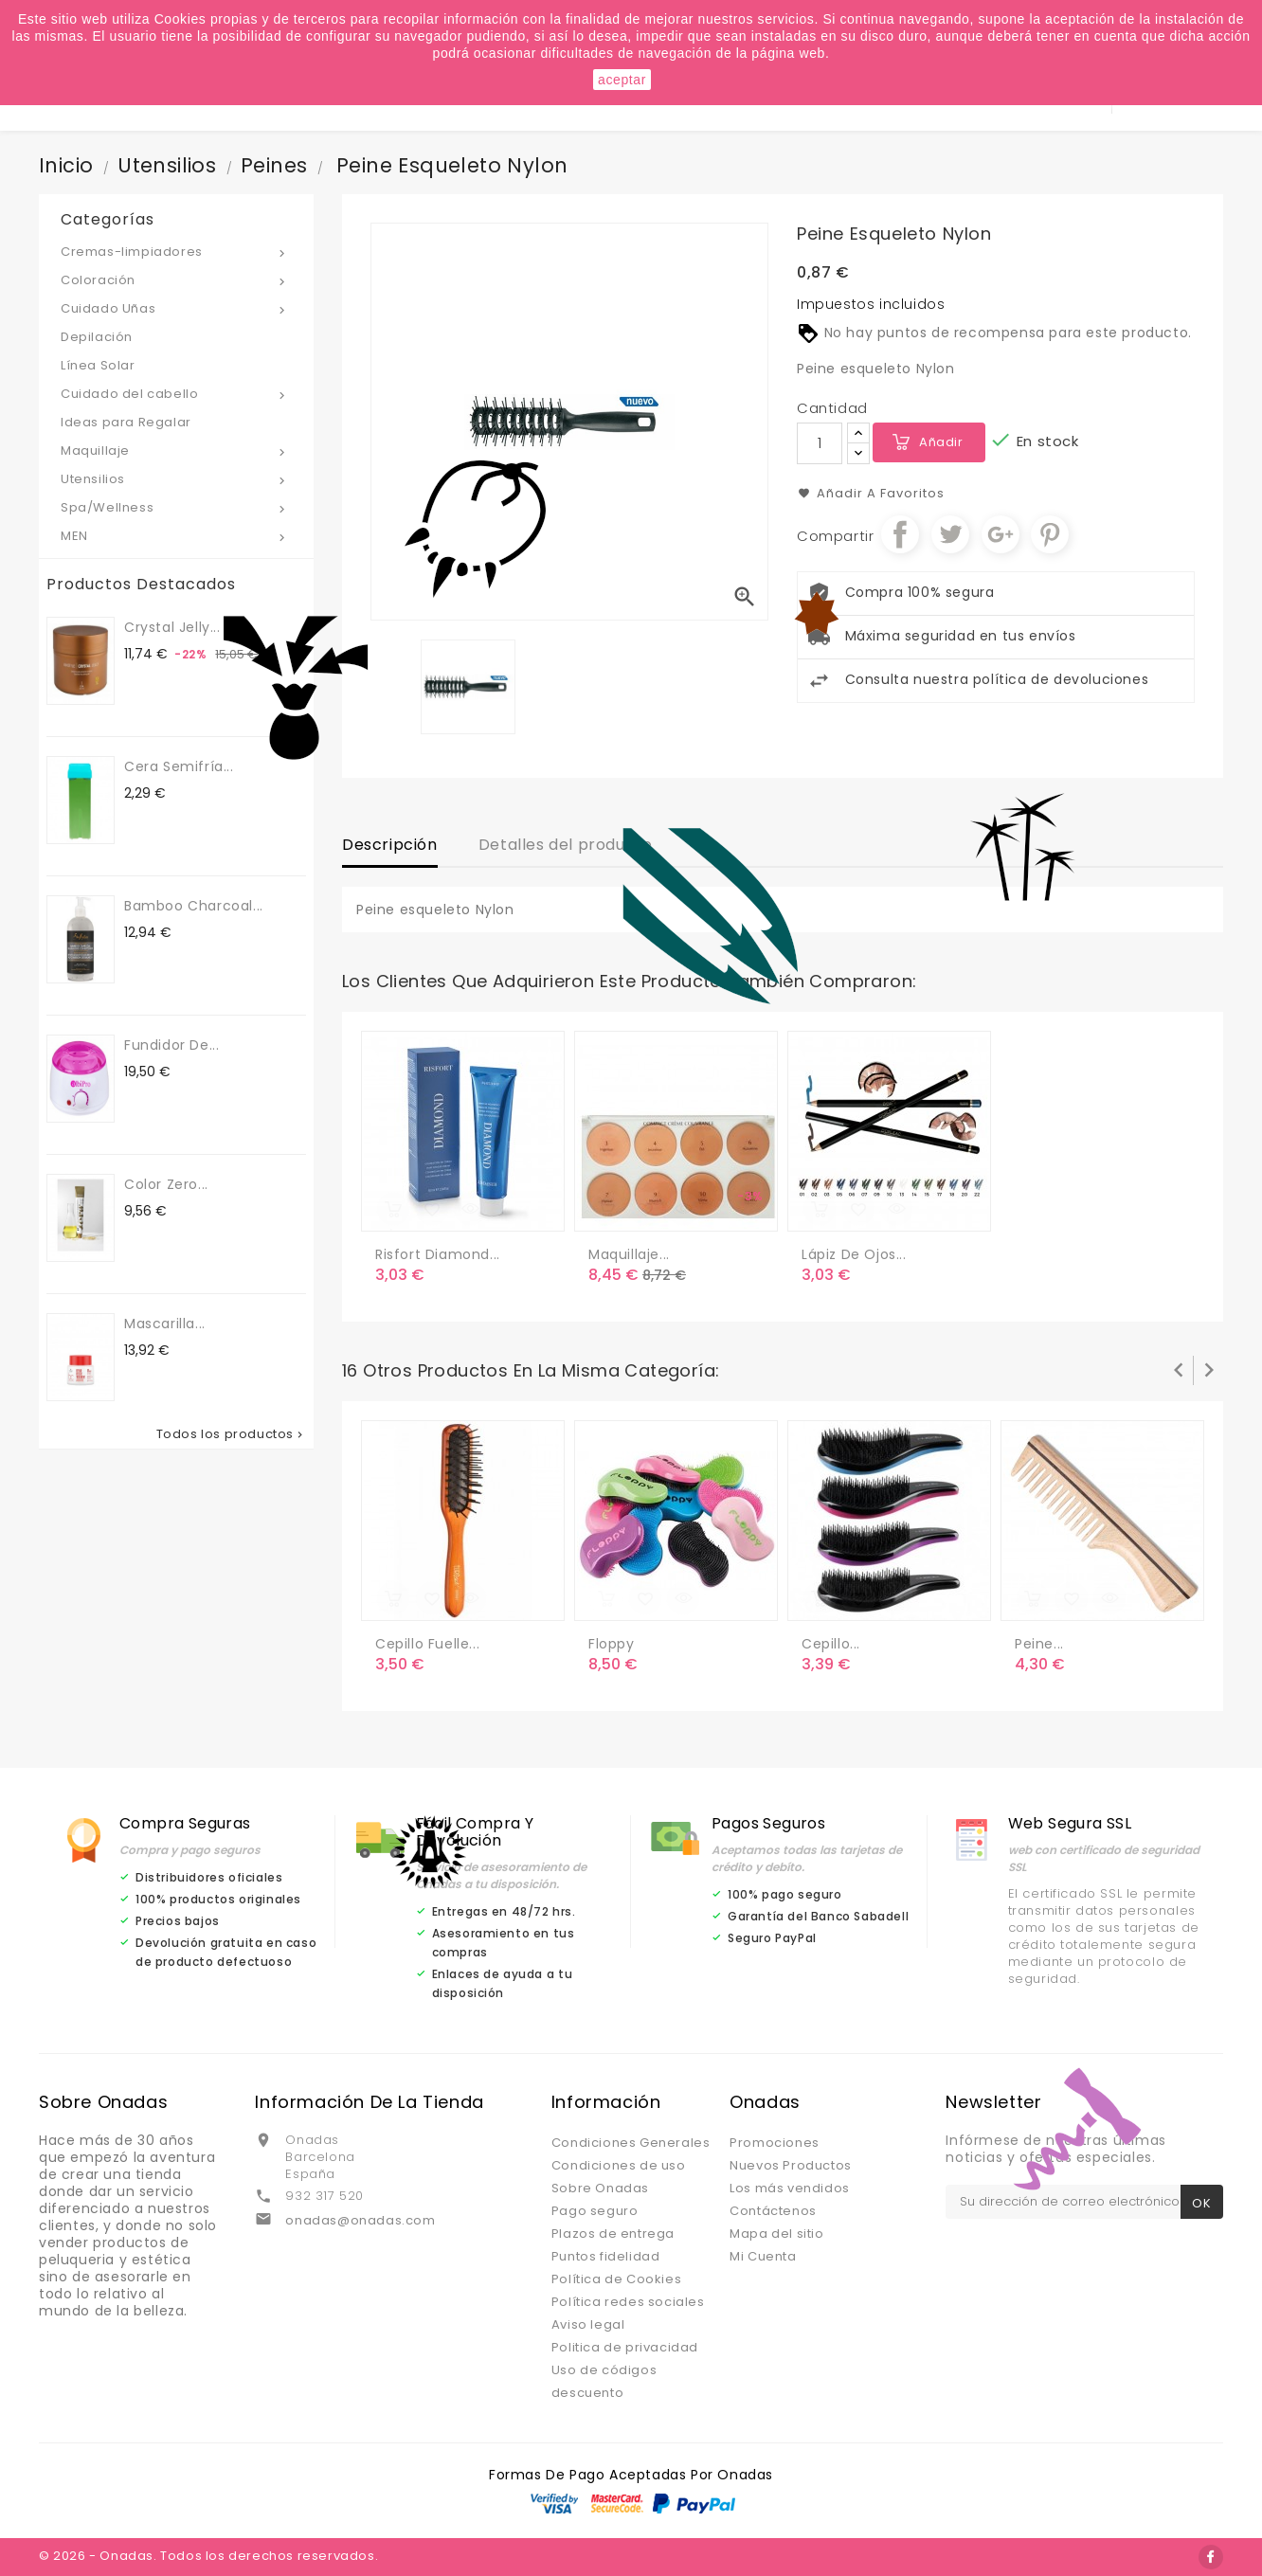 This screenshot has height=2576, width=1262. Describe the element at coordinates (1022, 845) in the screenshot. I see `view ancient or historical documents` at that location.